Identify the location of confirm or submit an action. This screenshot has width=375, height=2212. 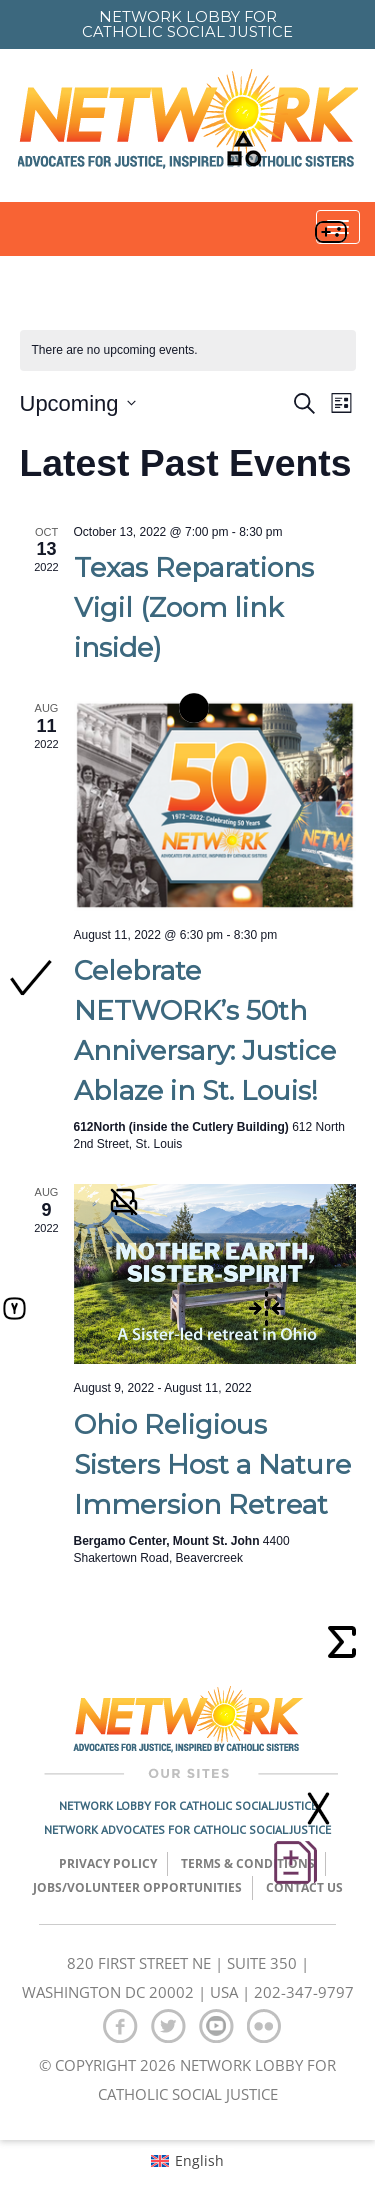
(30, 977).